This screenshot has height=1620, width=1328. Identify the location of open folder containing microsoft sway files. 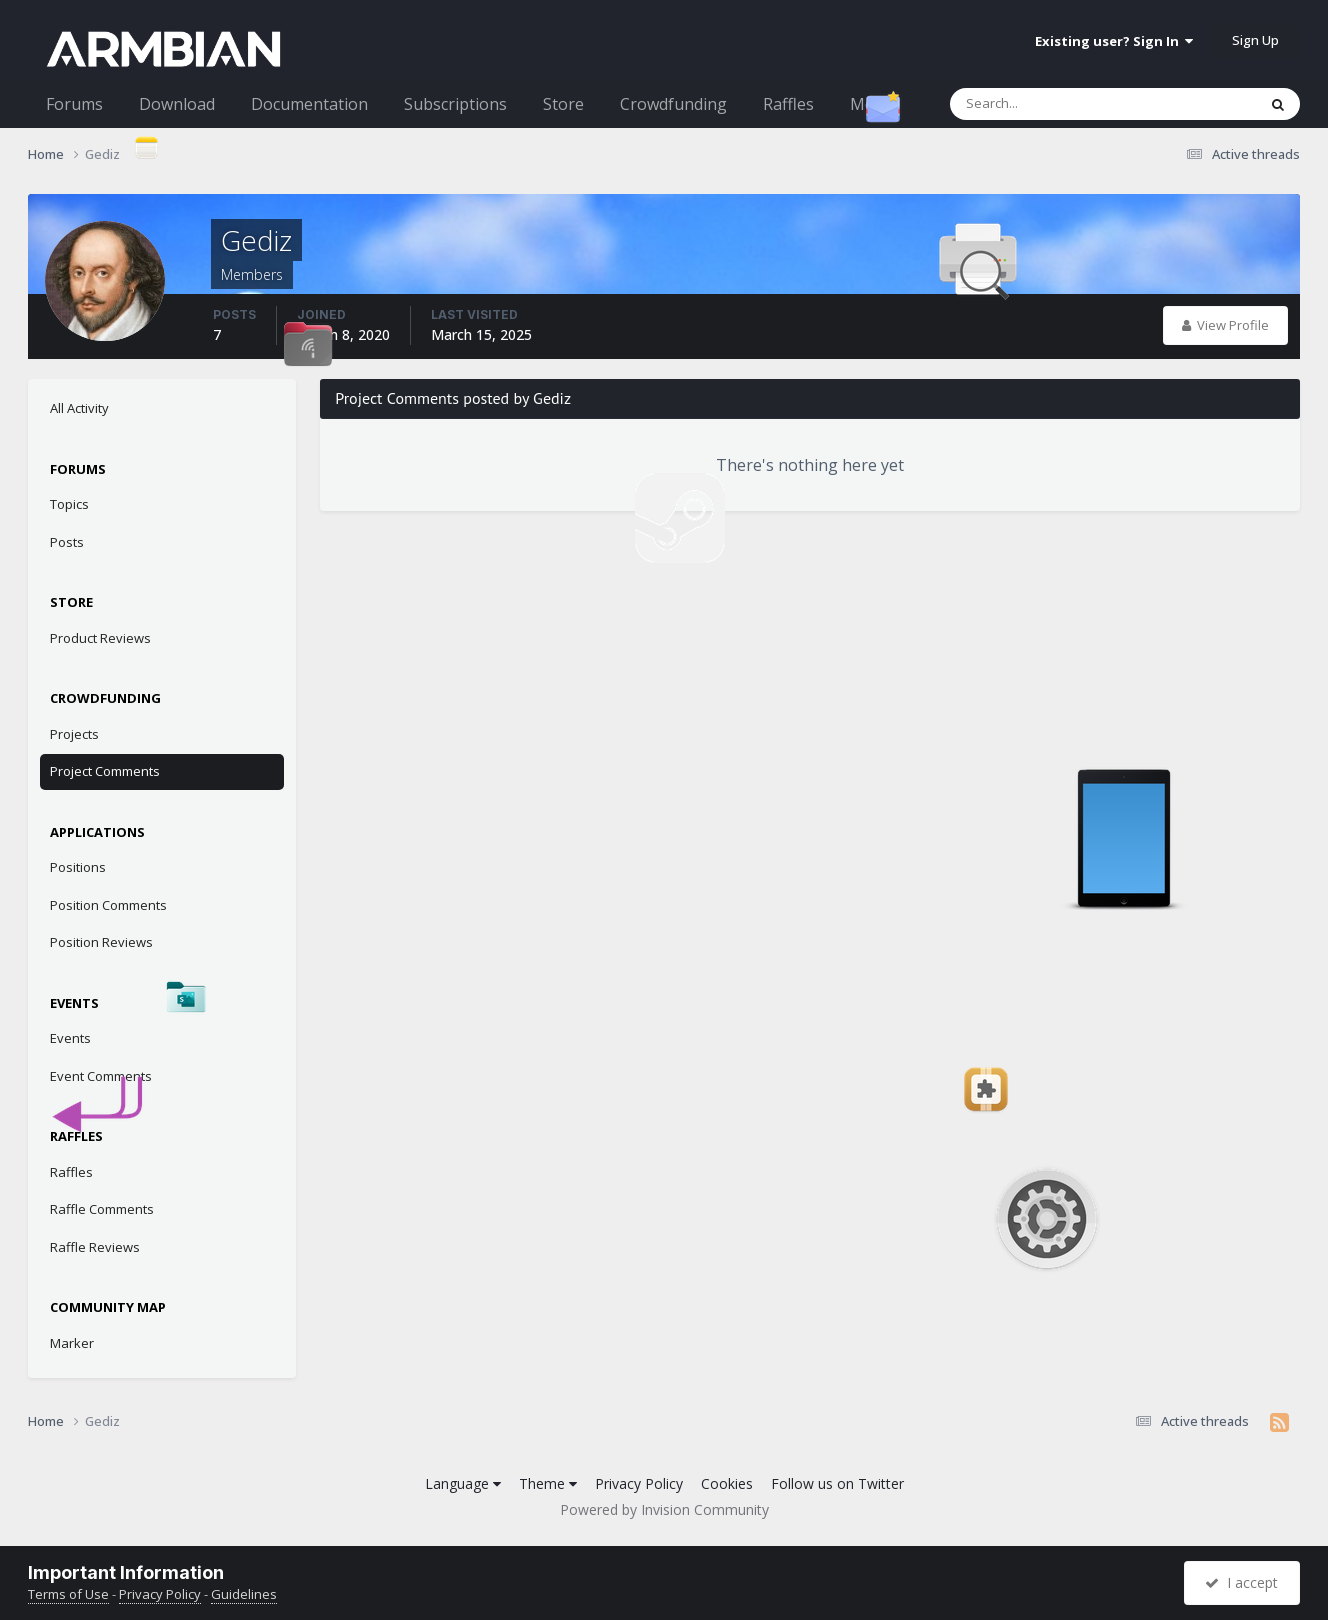
(186, 998).